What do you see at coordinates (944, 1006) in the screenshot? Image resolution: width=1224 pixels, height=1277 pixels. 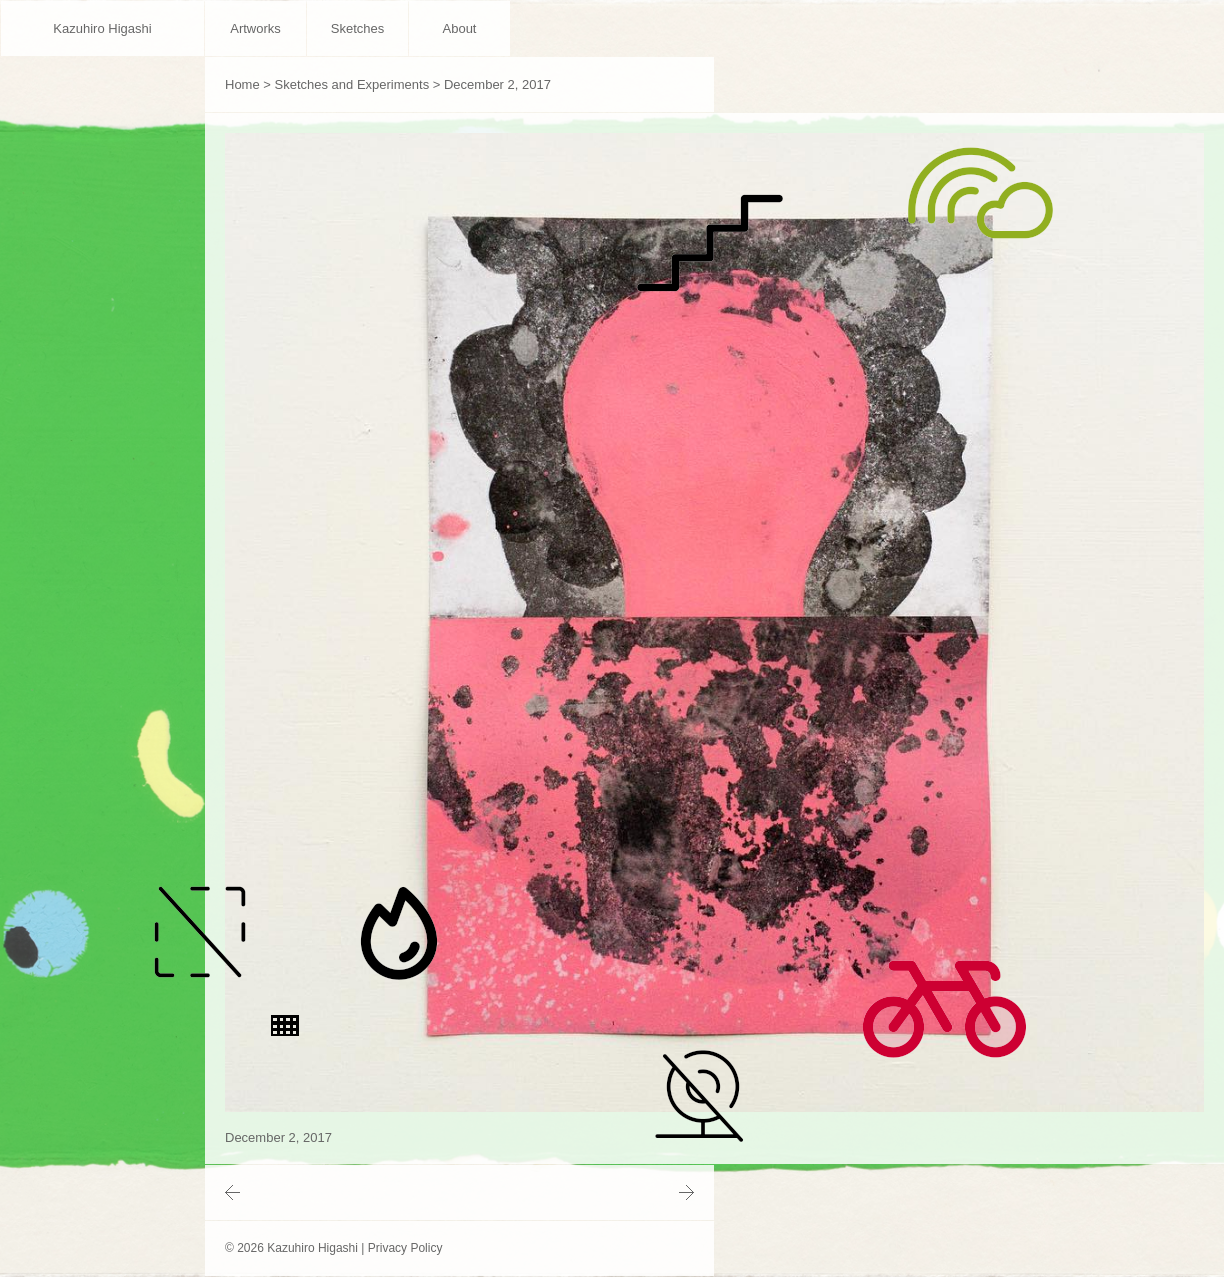 I see `access bike-sharing or cycling services` at bounding box center [944, 1006].